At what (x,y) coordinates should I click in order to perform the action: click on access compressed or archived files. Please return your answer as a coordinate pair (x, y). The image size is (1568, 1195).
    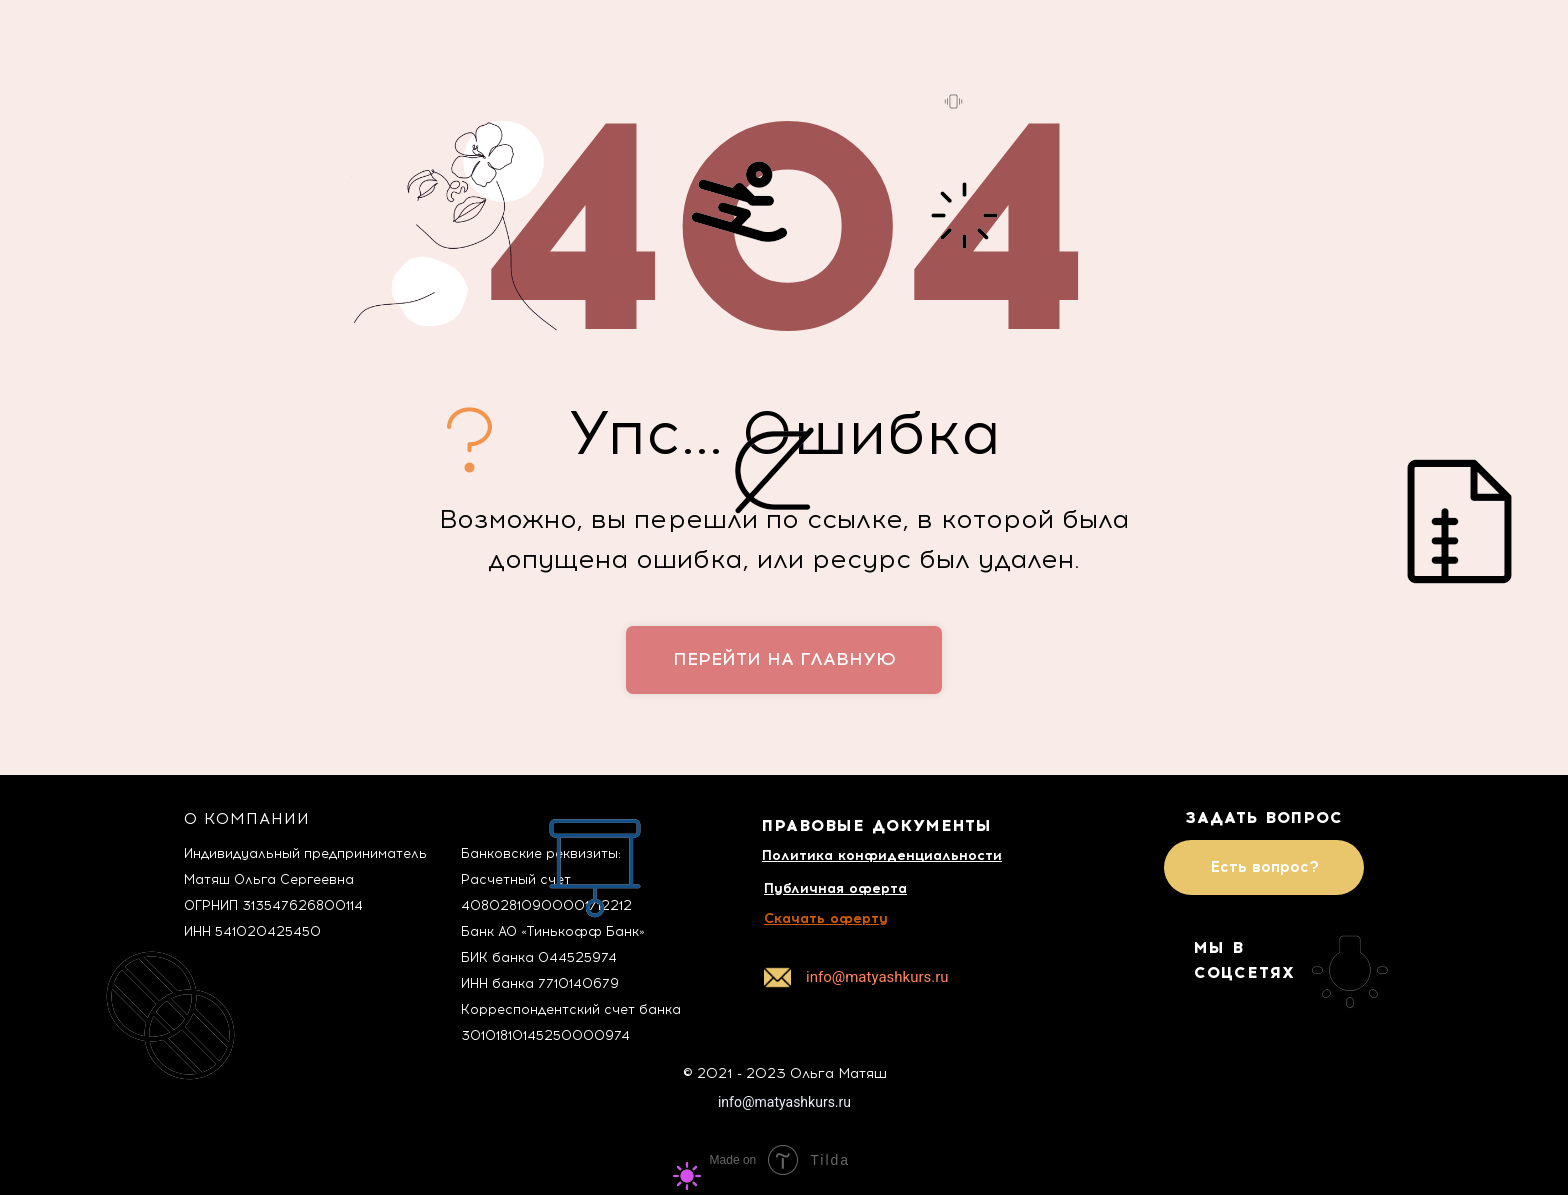
    Looking at the image, I should click on (1459, 521).